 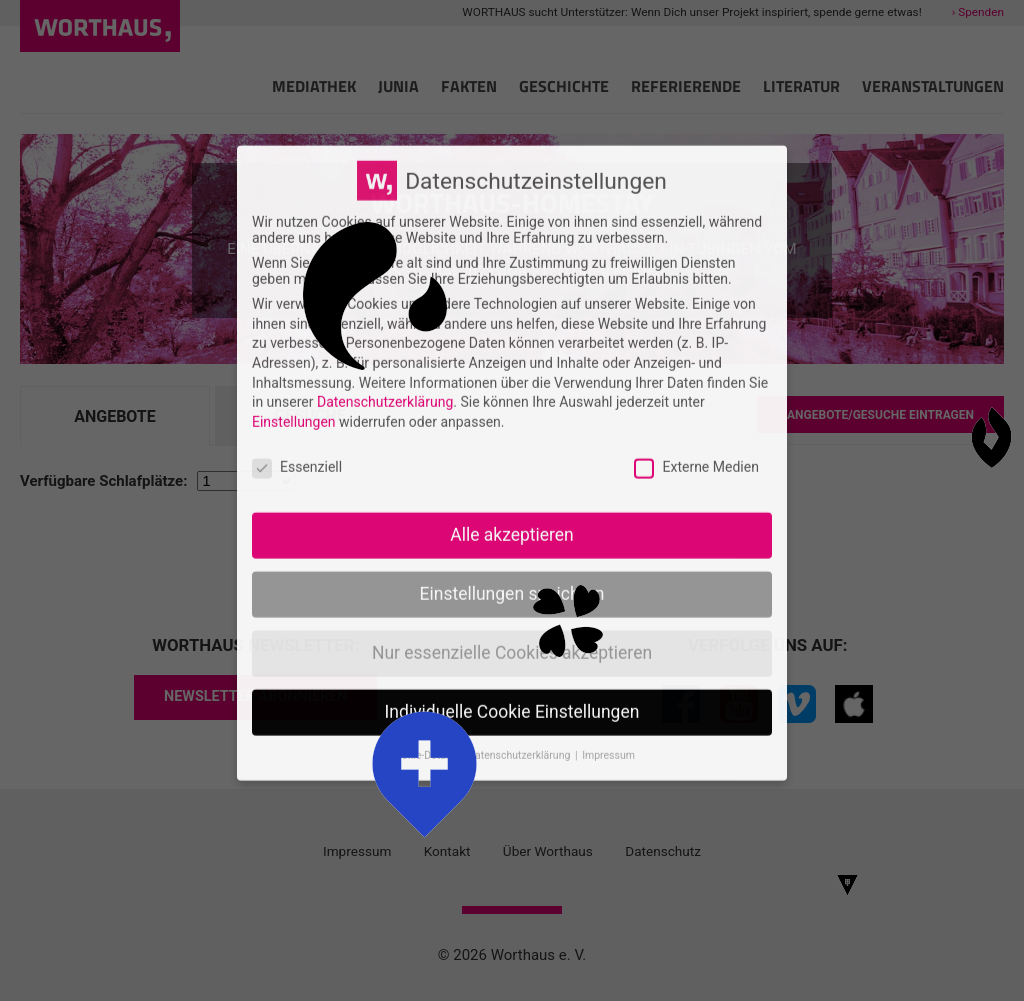 I want to click on add a new location pin, so click(x=424, y=769).